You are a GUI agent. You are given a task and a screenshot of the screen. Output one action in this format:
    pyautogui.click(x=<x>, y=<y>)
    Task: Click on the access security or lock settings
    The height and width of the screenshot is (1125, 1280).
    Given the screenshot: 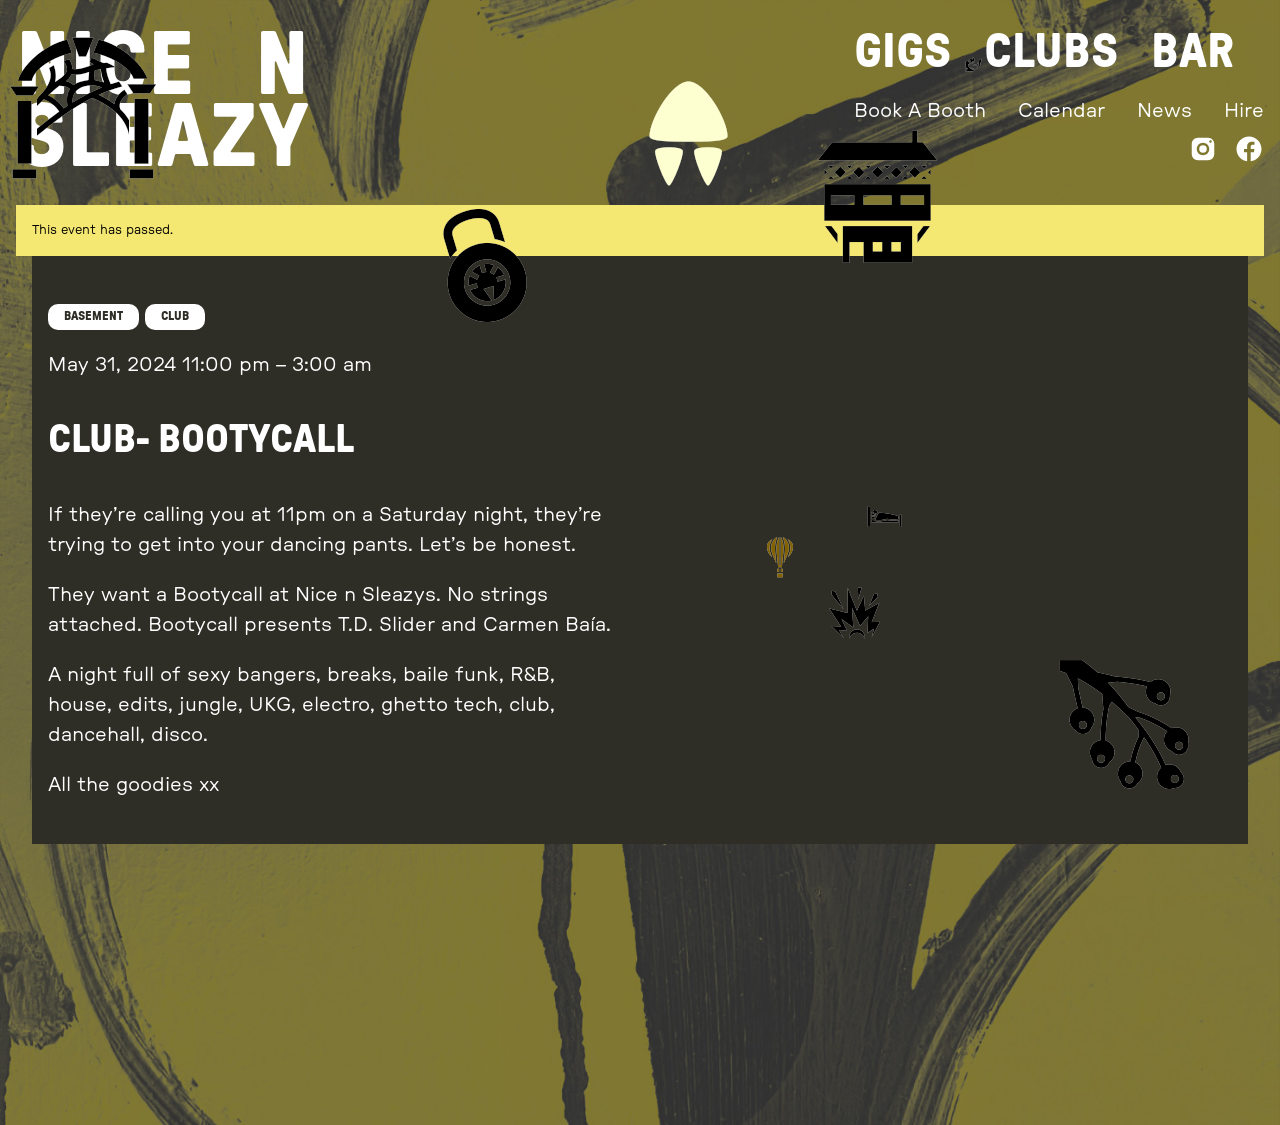 What is the action you would take?
    pyautogui.click(x=482, y=265)
    